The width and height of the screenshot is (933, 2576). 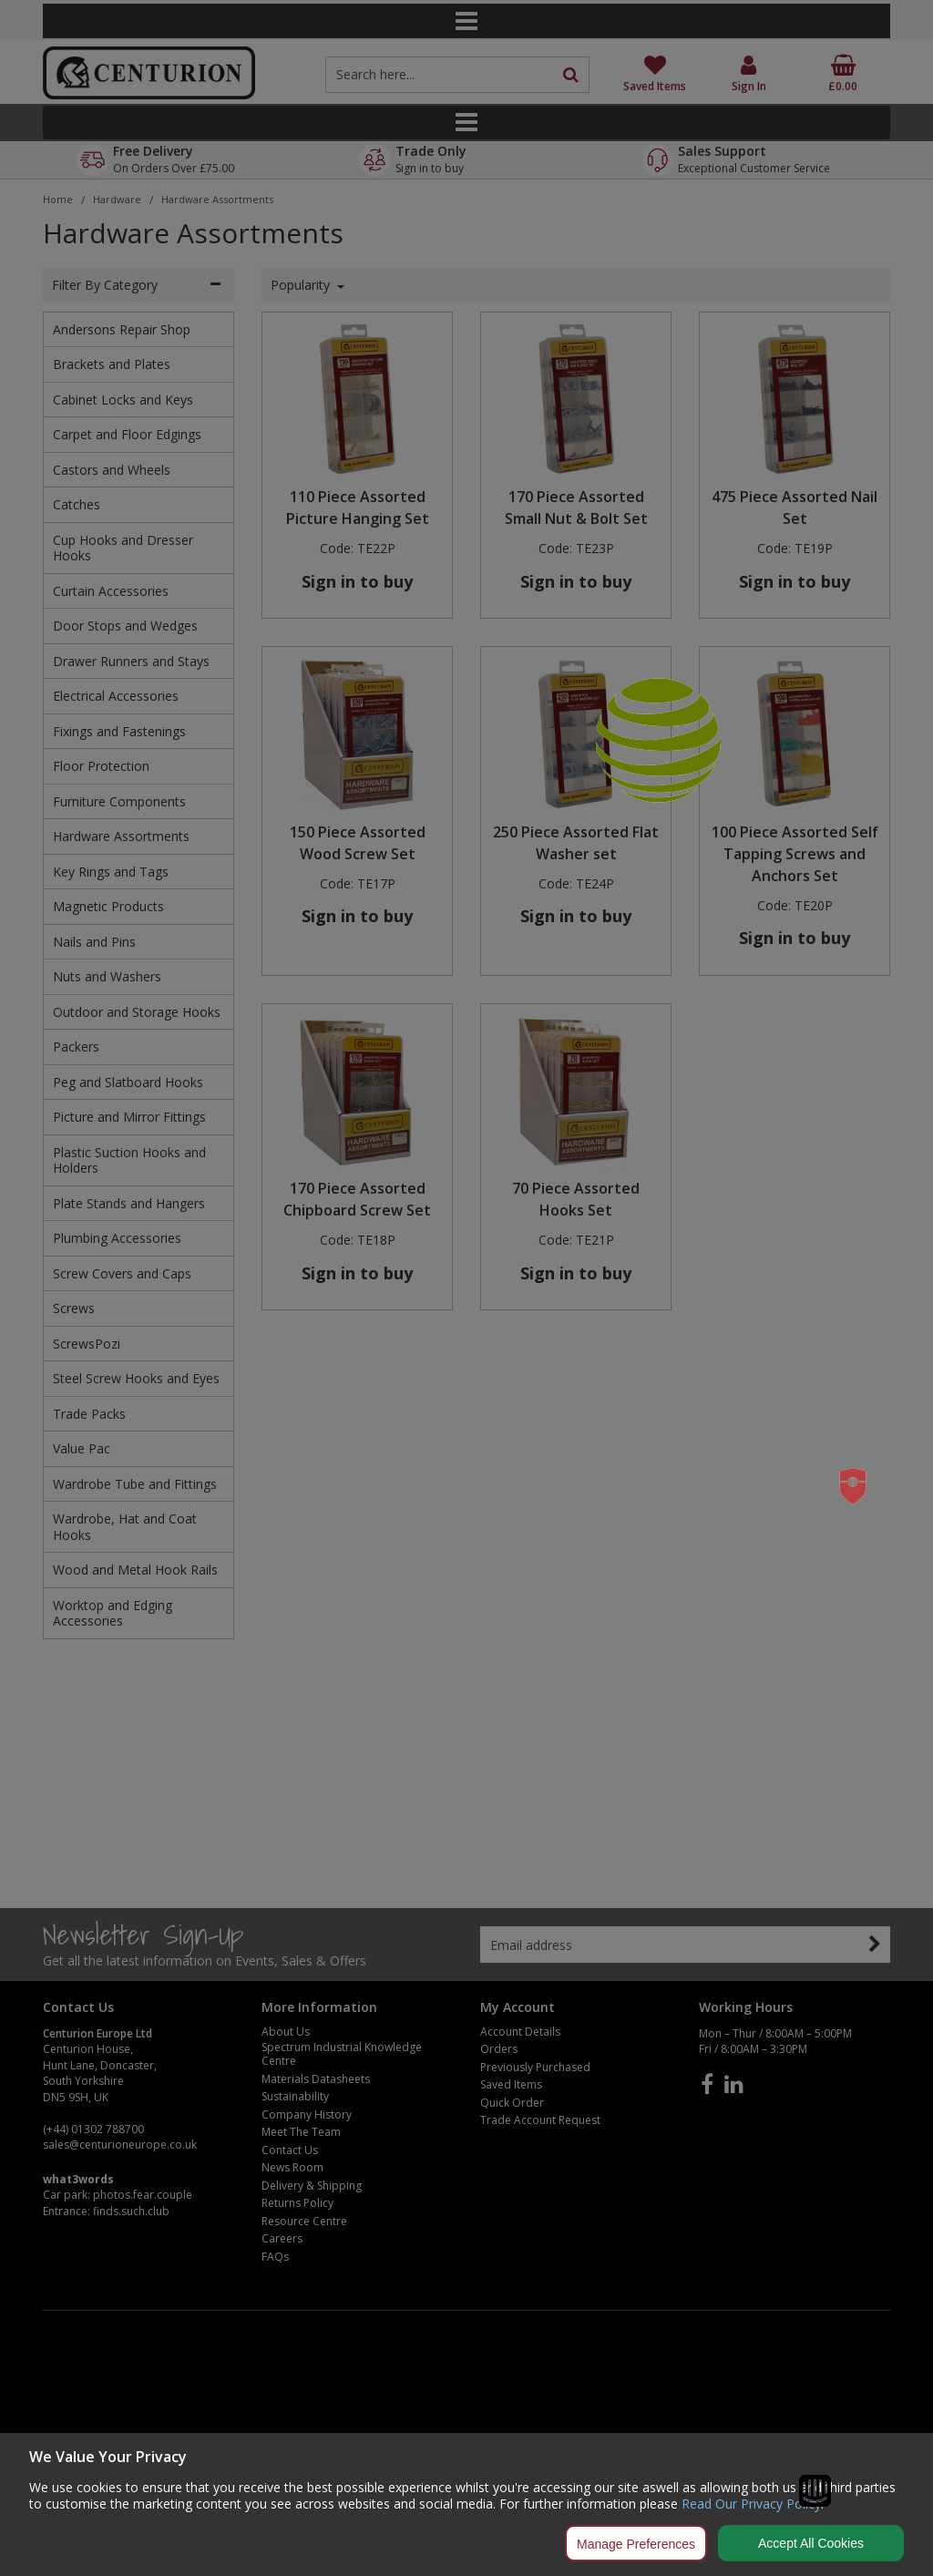 What do you see at coordinates (853, 1486) in the screenshot?
I see `spring security framework logo` at bounding box center [853, 1486].